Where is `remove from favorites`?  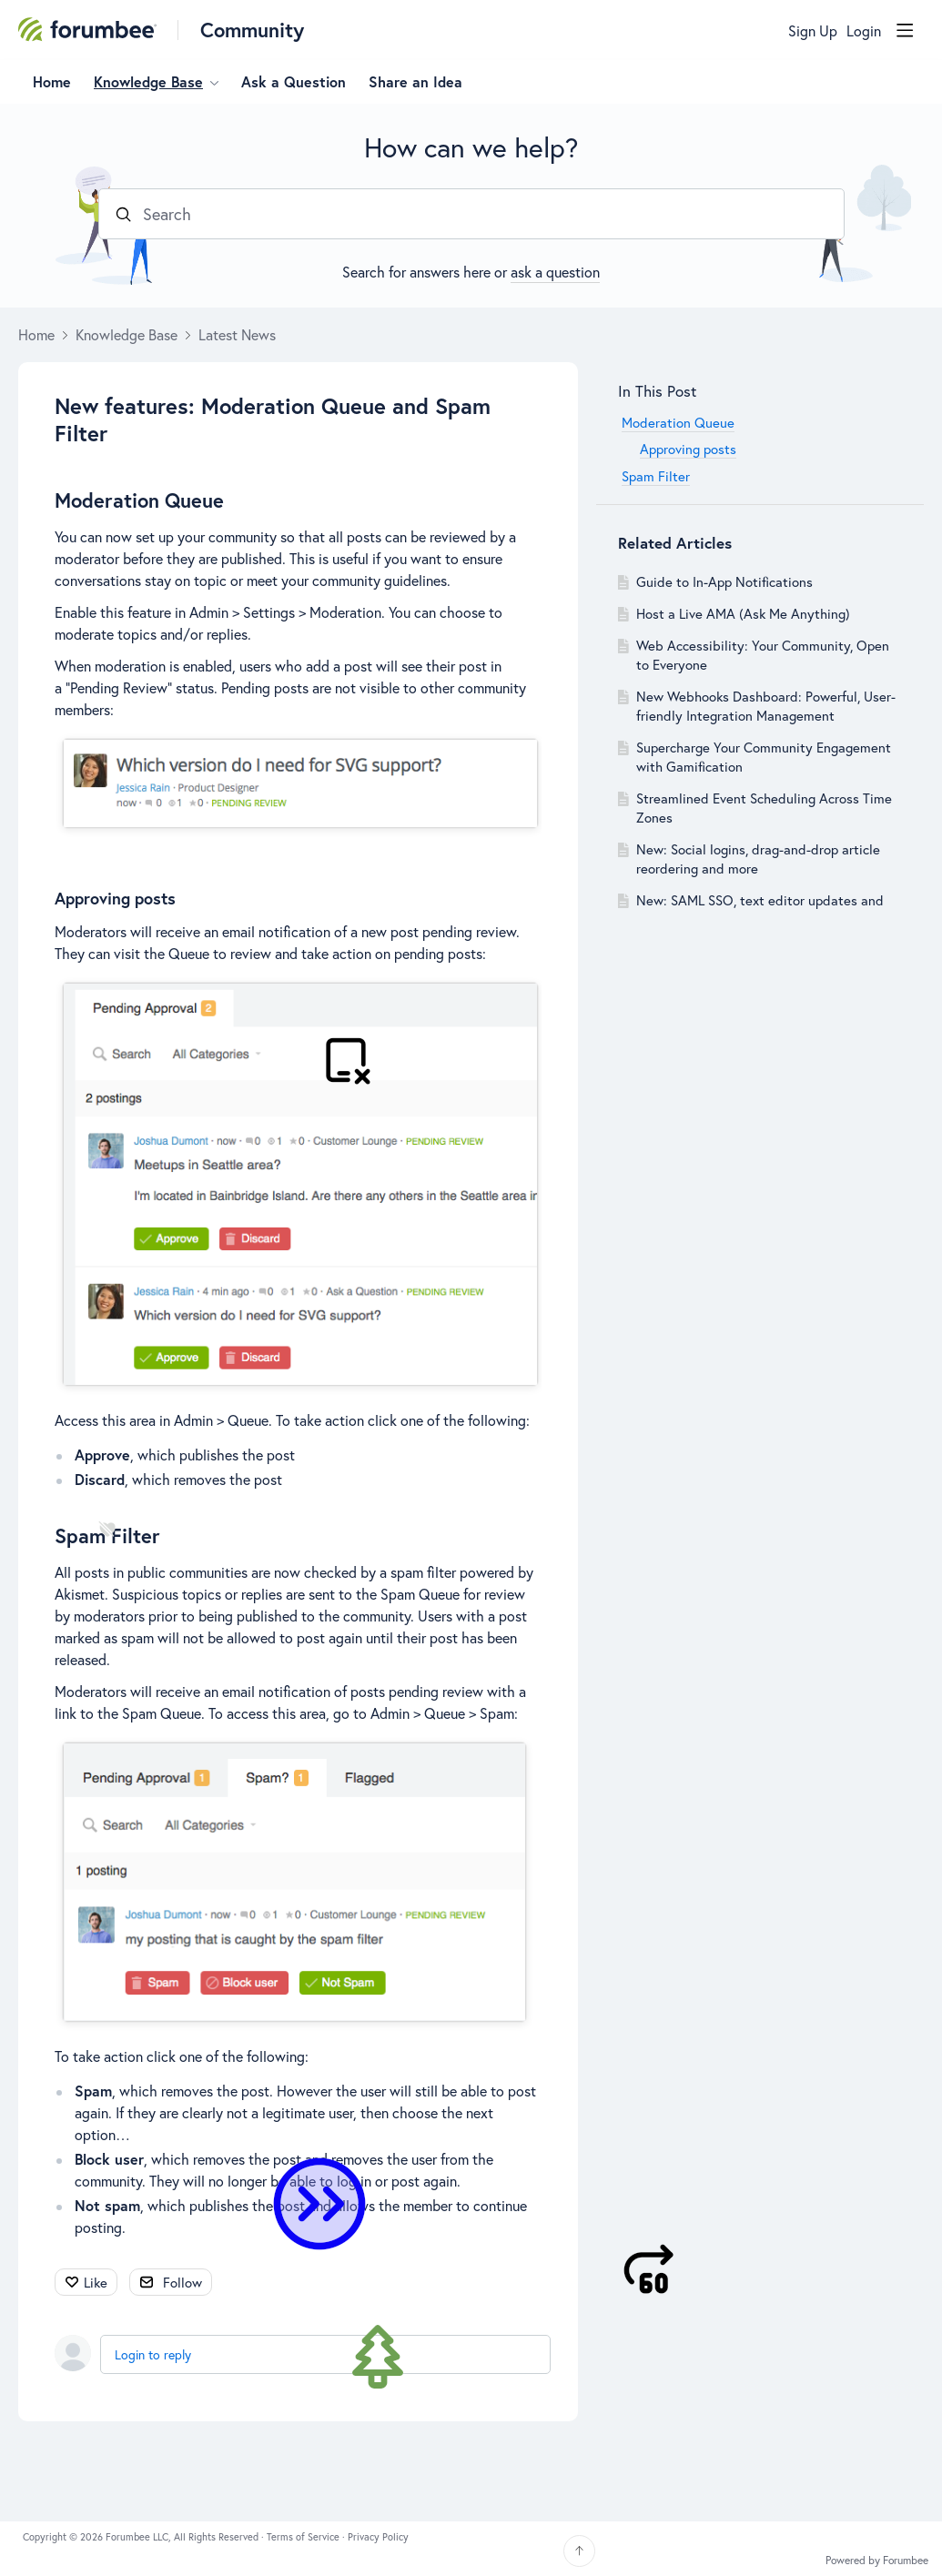
remove from favorites is located at coordinates (106, 1529).